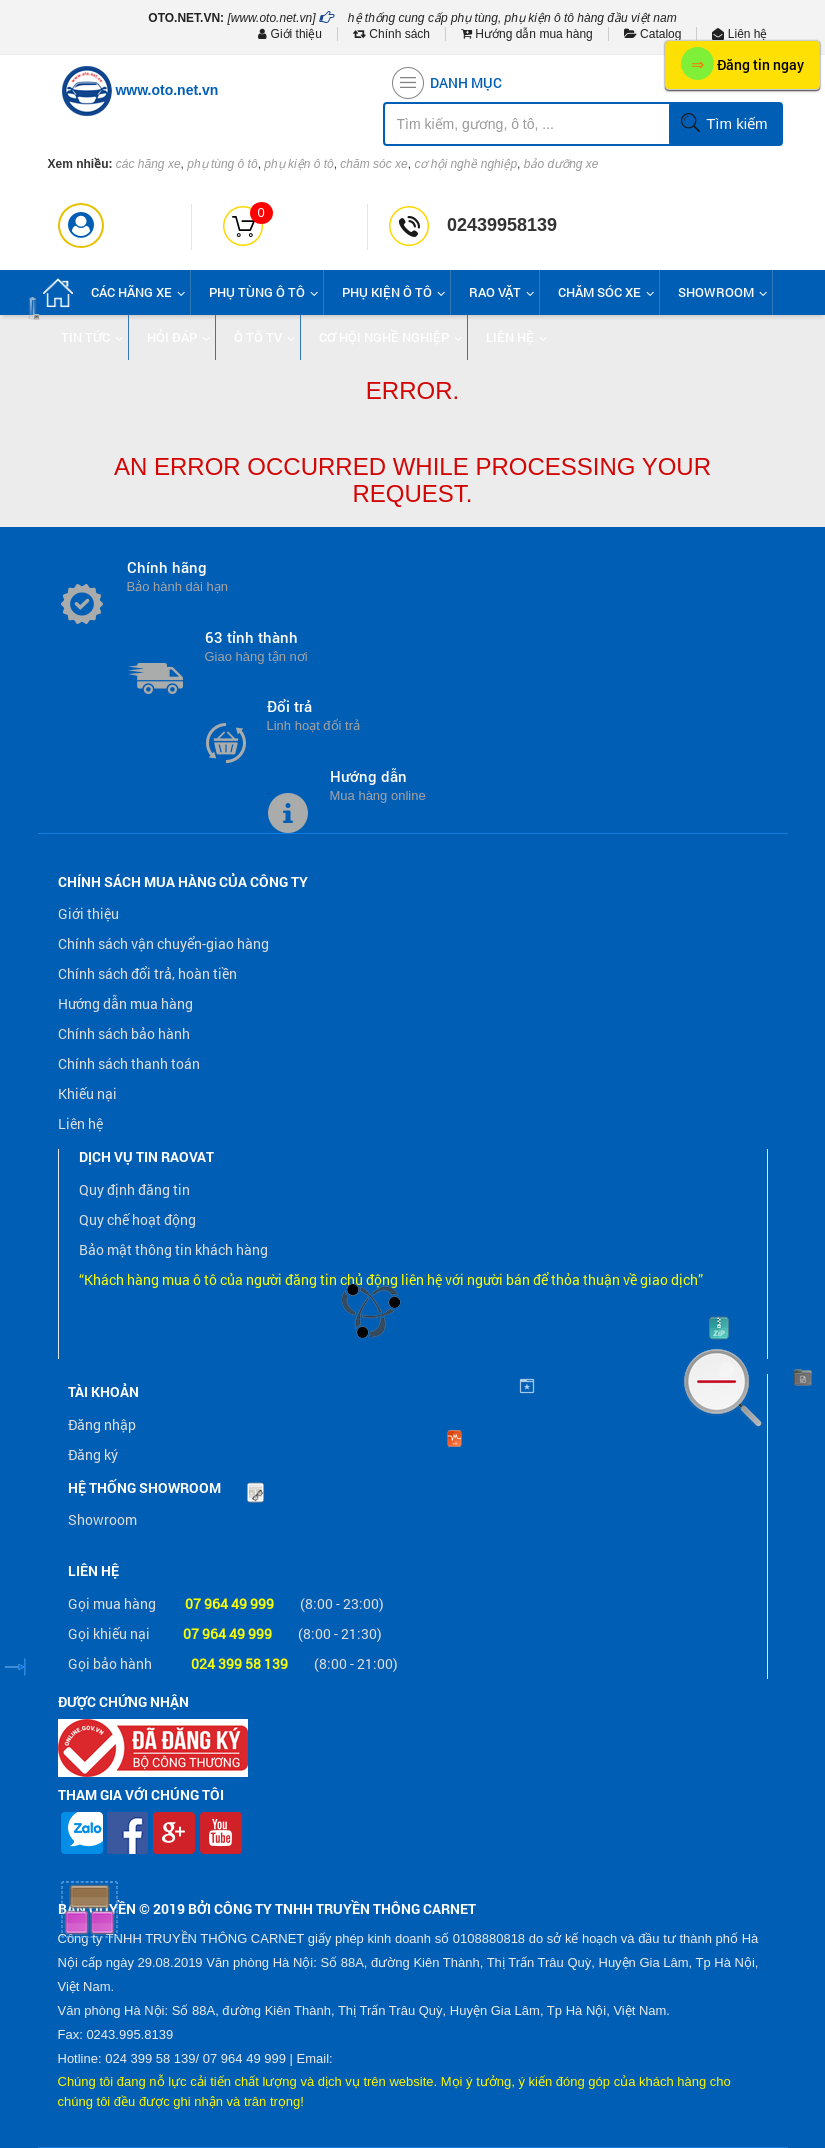  Describe the element at coordinates (454, 1438) in the screenshot. I see `virtualbox virtual disk image file` at that location.